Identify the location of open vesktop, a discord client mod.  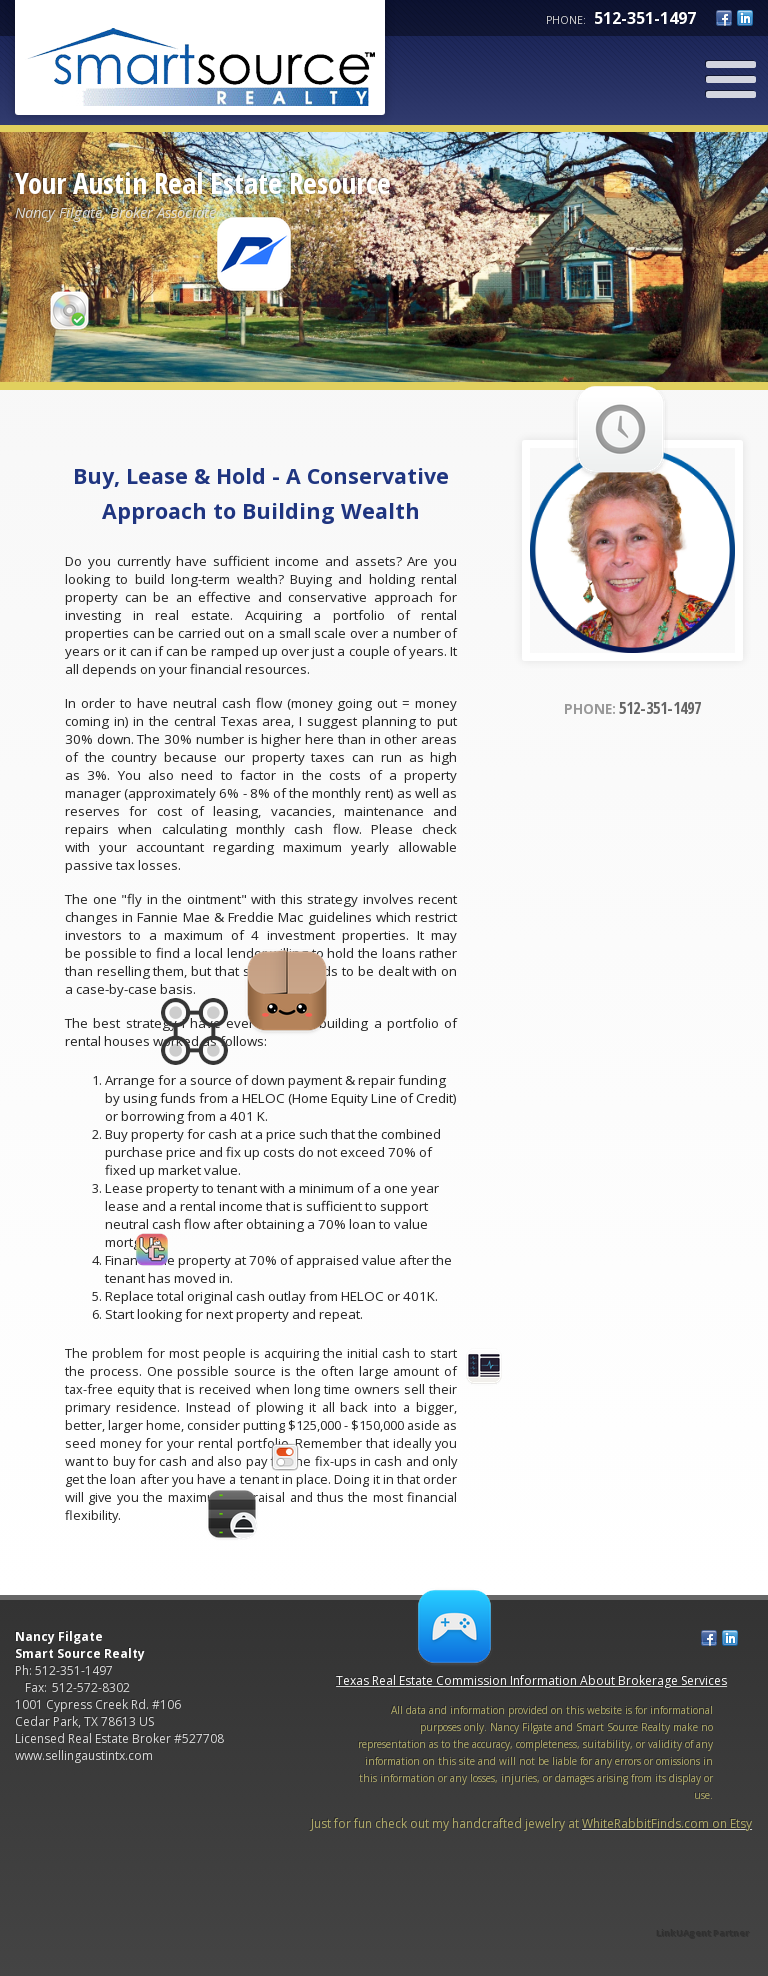
(152, 1249).